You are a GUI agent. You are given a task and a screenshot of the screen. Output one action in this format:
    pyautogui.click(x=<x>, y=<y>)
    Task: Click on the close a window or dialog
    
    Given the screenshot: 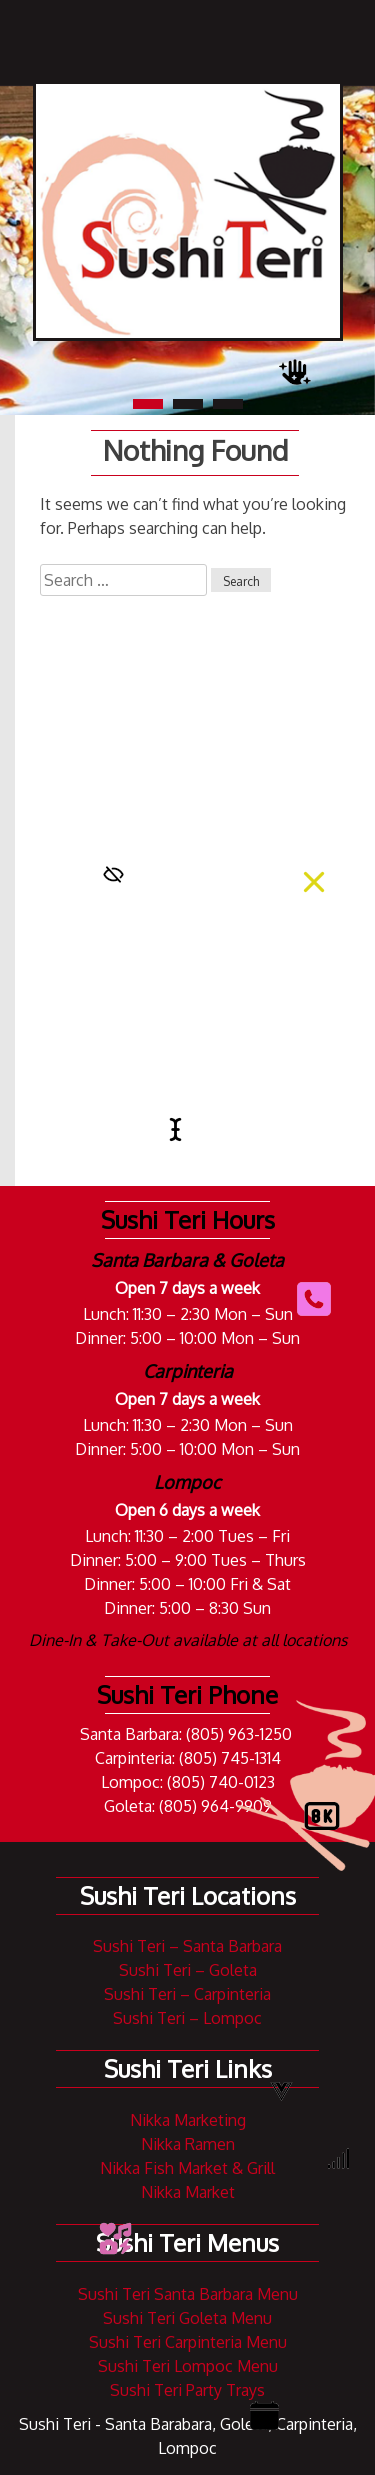 What is the action you would take?
    pyautogui.click(x=314, y=882)
    